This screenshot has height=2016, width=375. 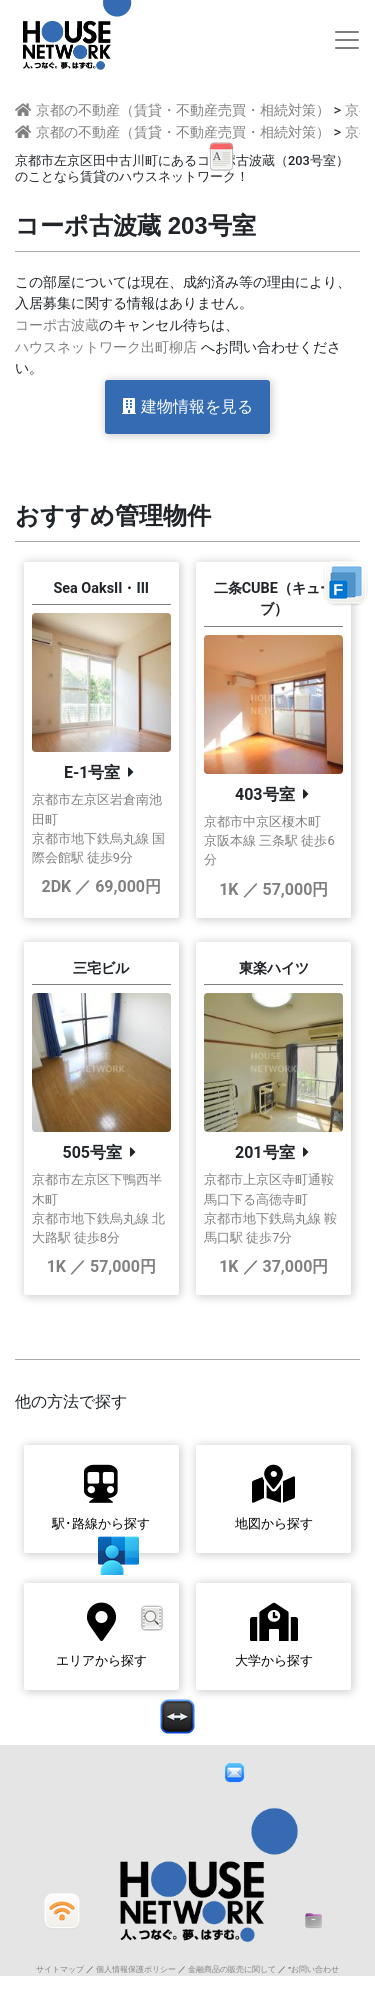 I want to click on open ebook reader application, so click(x=221, y=156).